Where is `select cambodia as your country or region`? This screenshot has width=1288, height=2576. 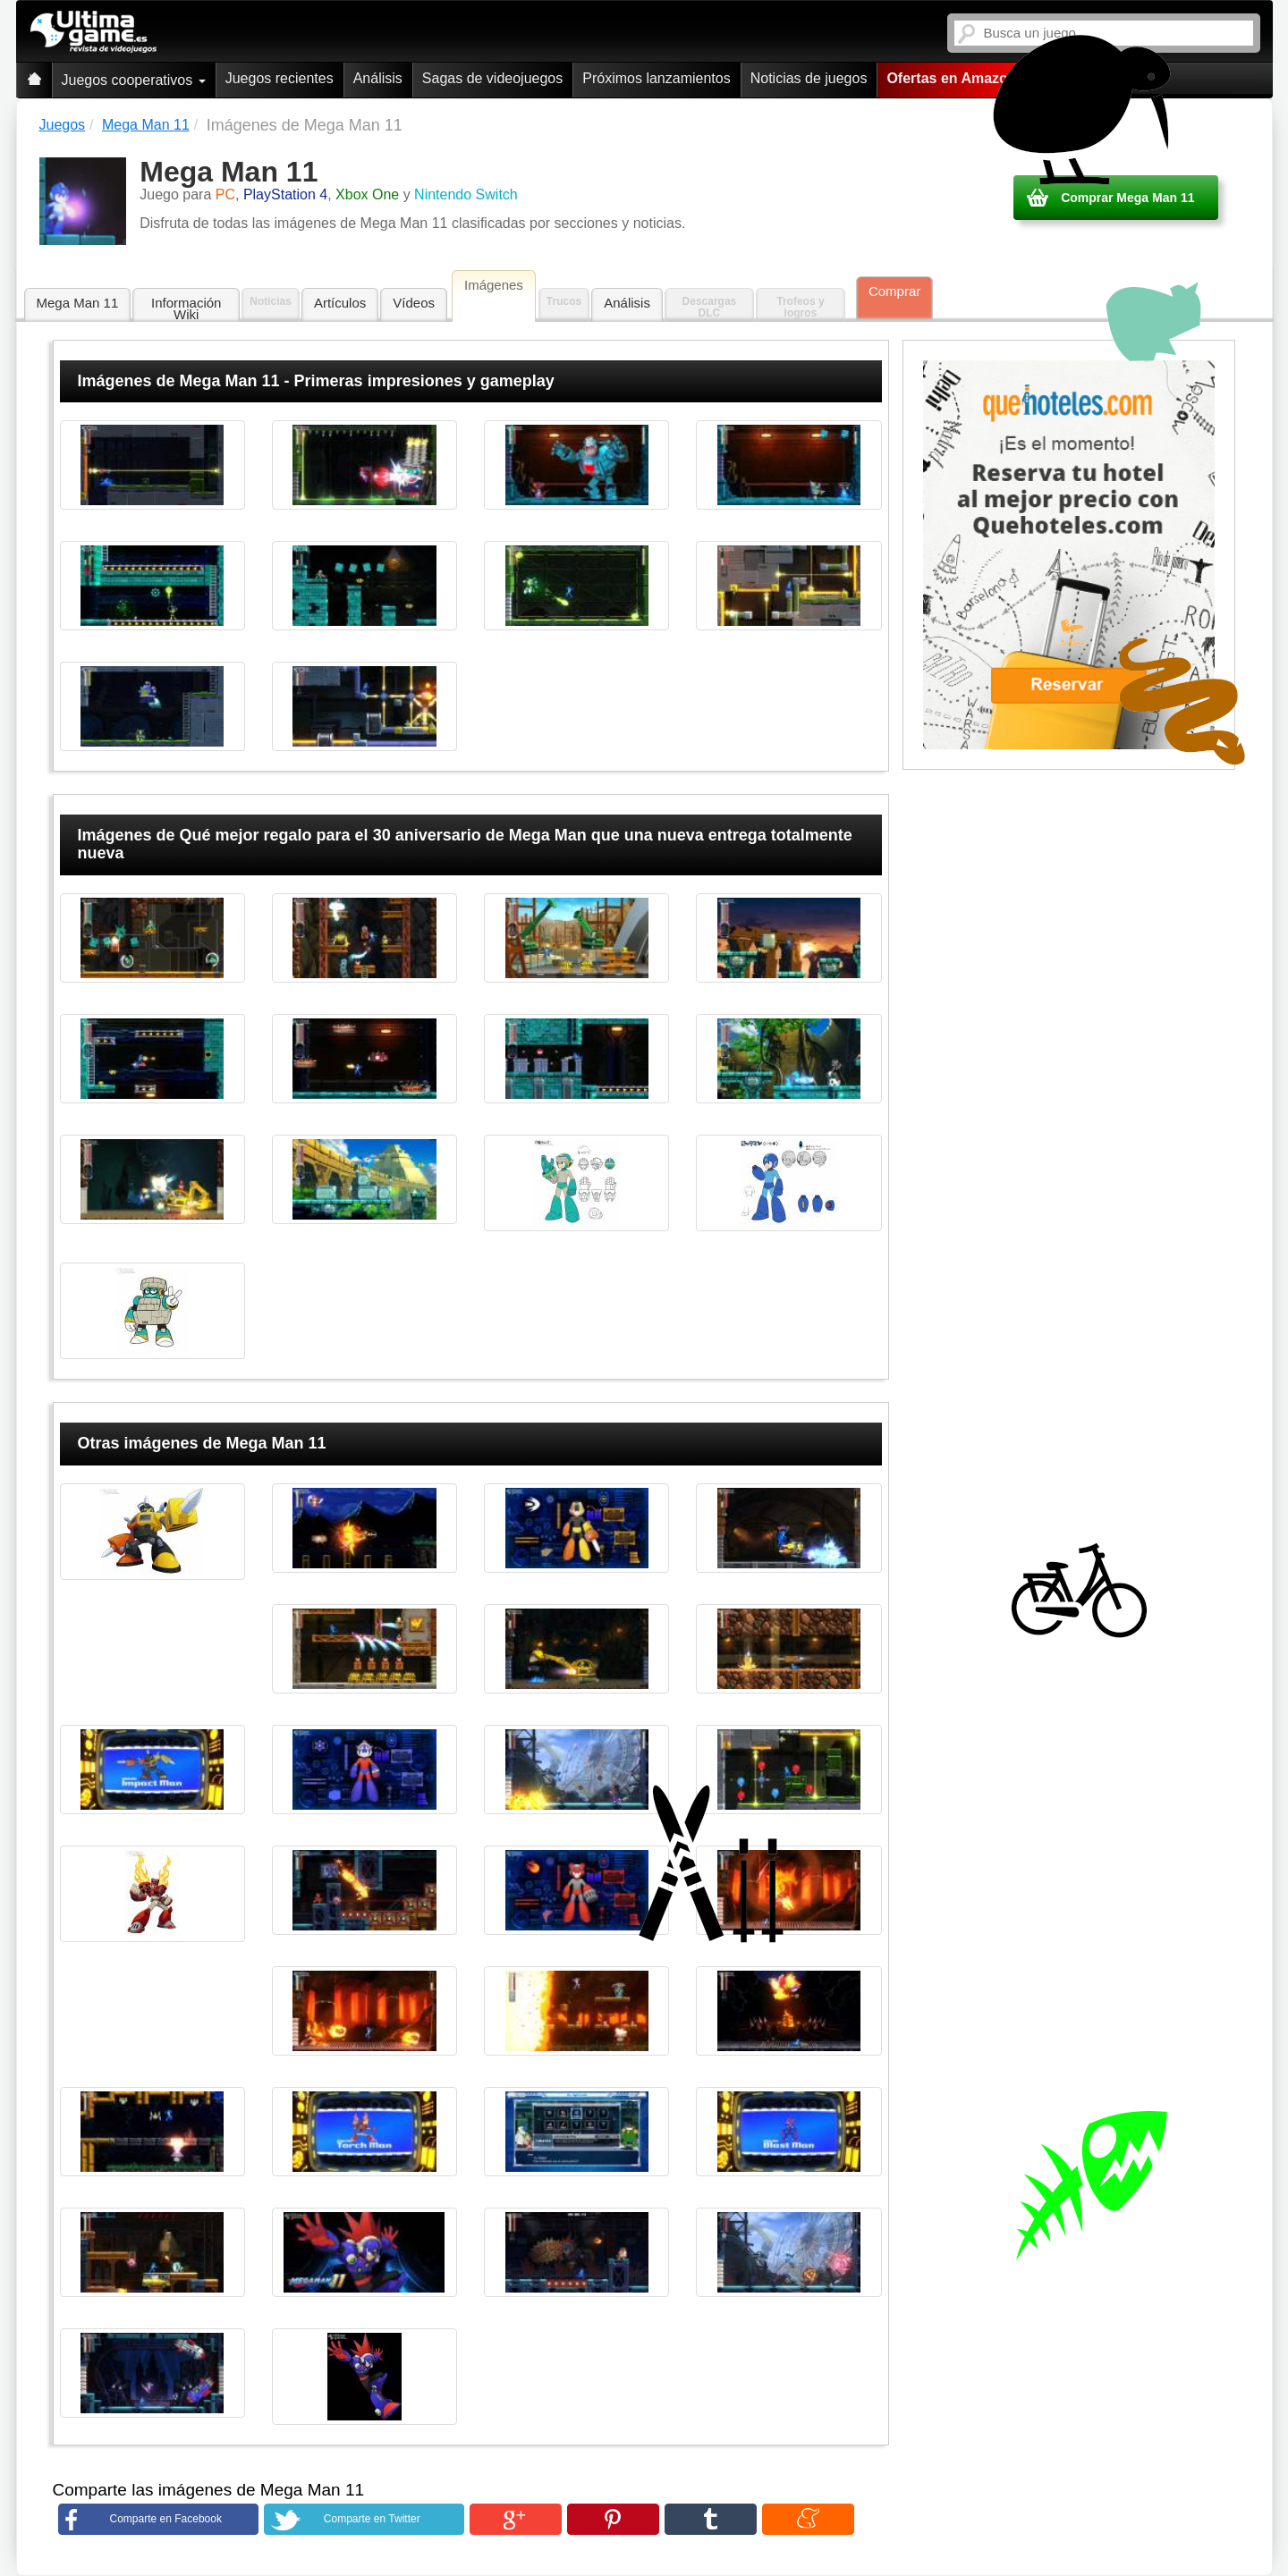 select cambodia as your country or region is located at coordinates (1153, 321).